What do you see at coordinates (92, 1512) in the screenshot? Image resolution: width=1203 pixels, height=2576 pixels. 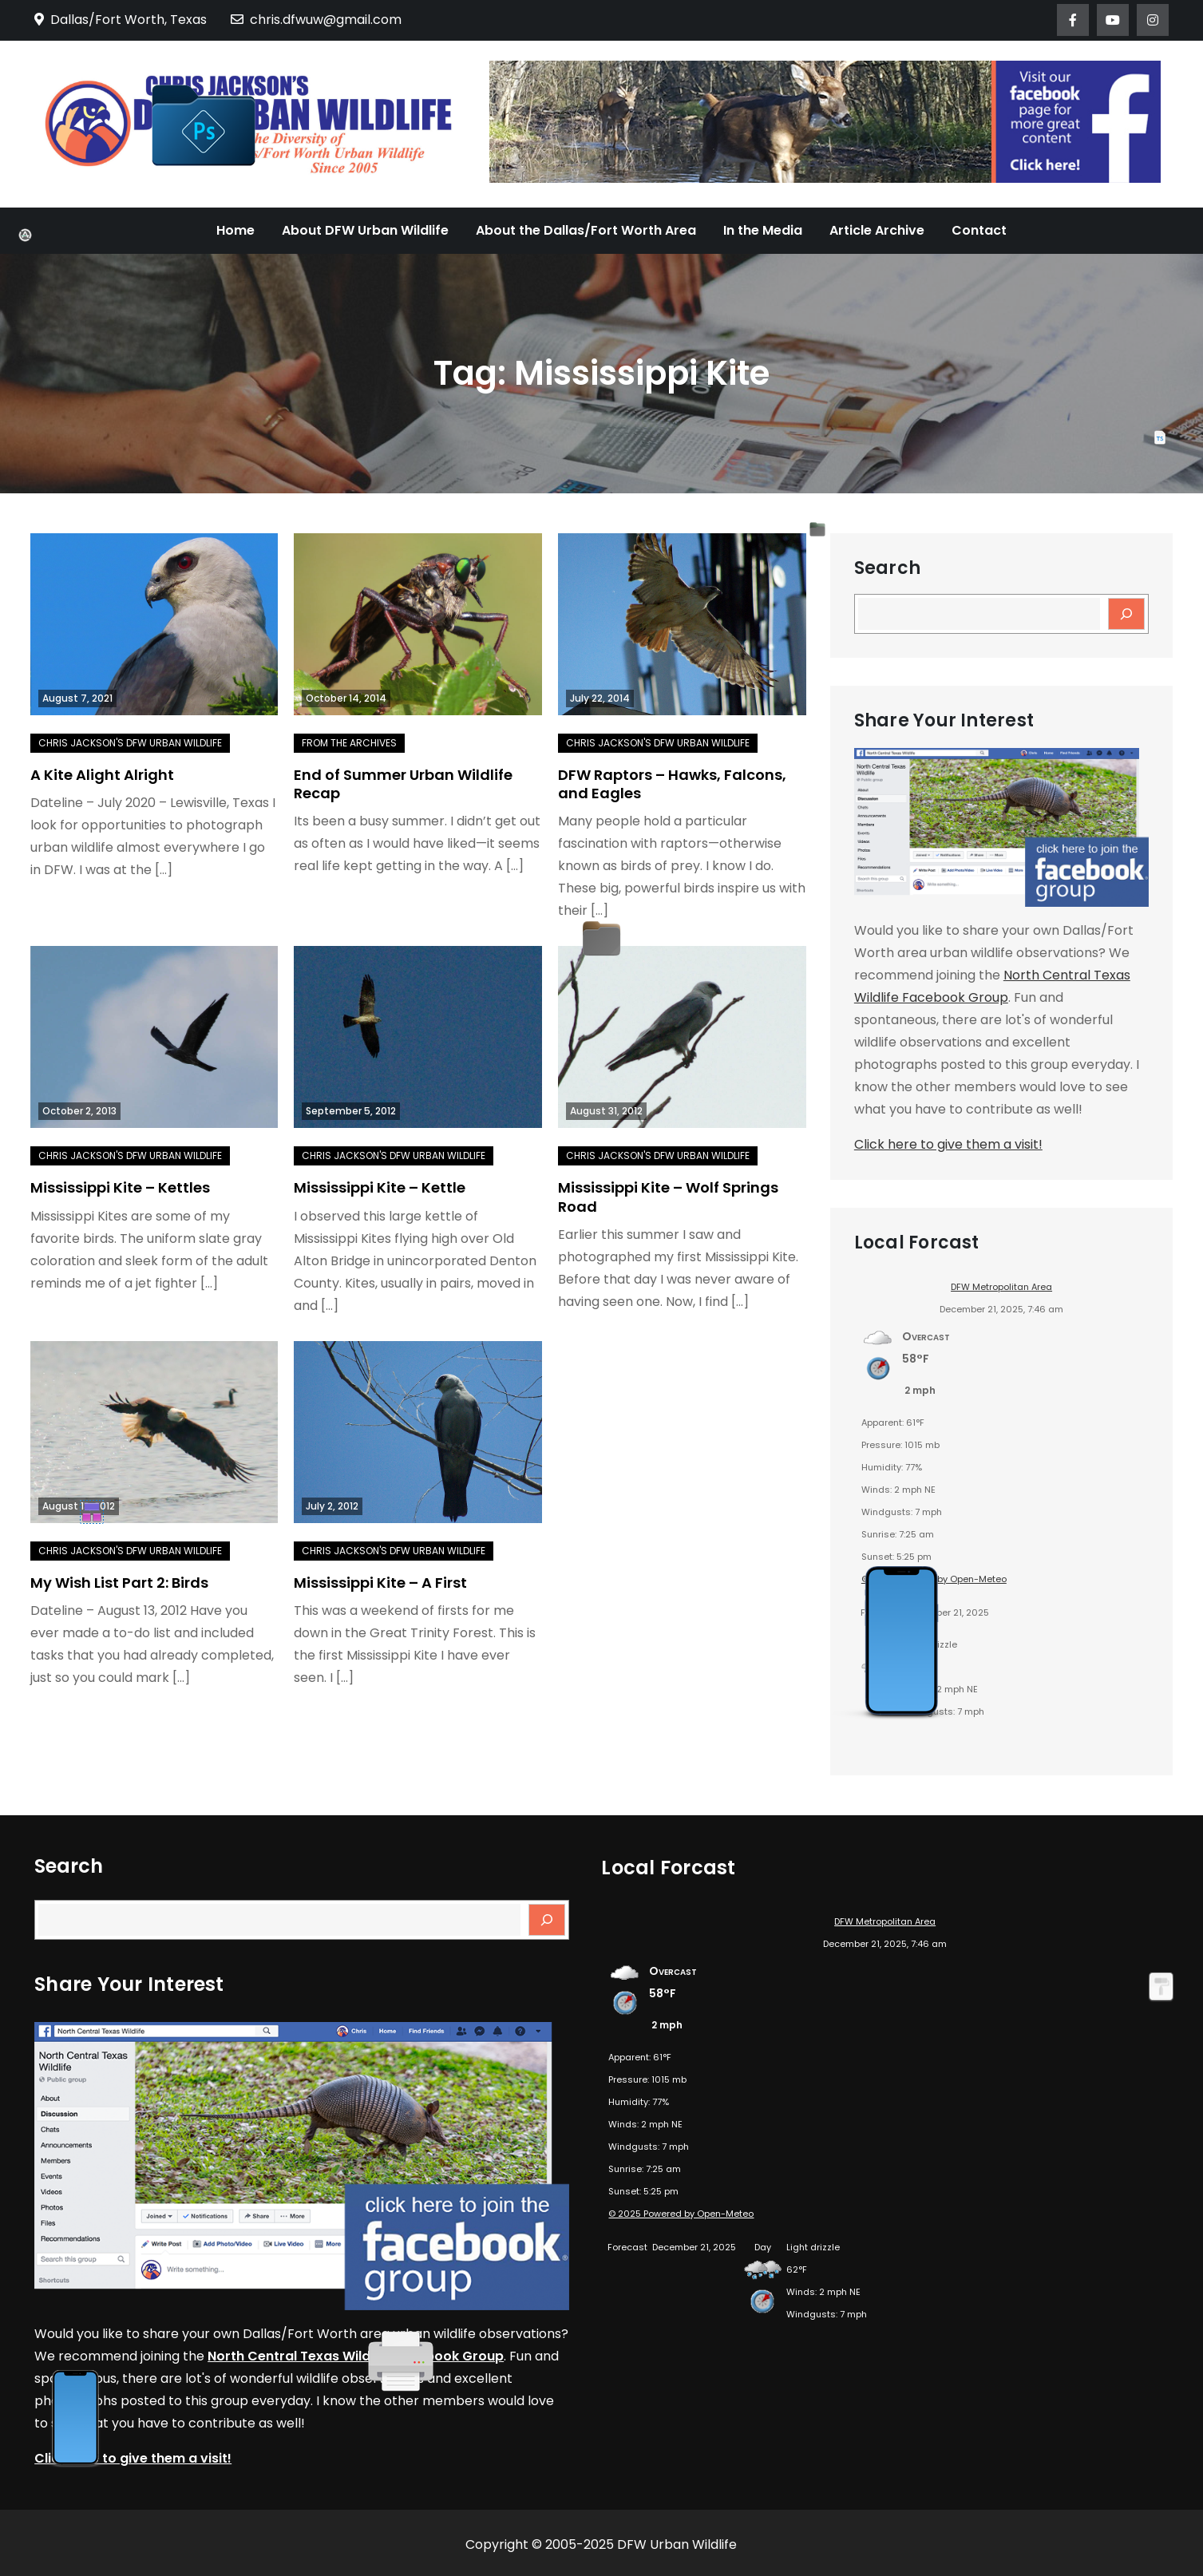 I see `select all items in the current view` at bounding box center [92, 1512].